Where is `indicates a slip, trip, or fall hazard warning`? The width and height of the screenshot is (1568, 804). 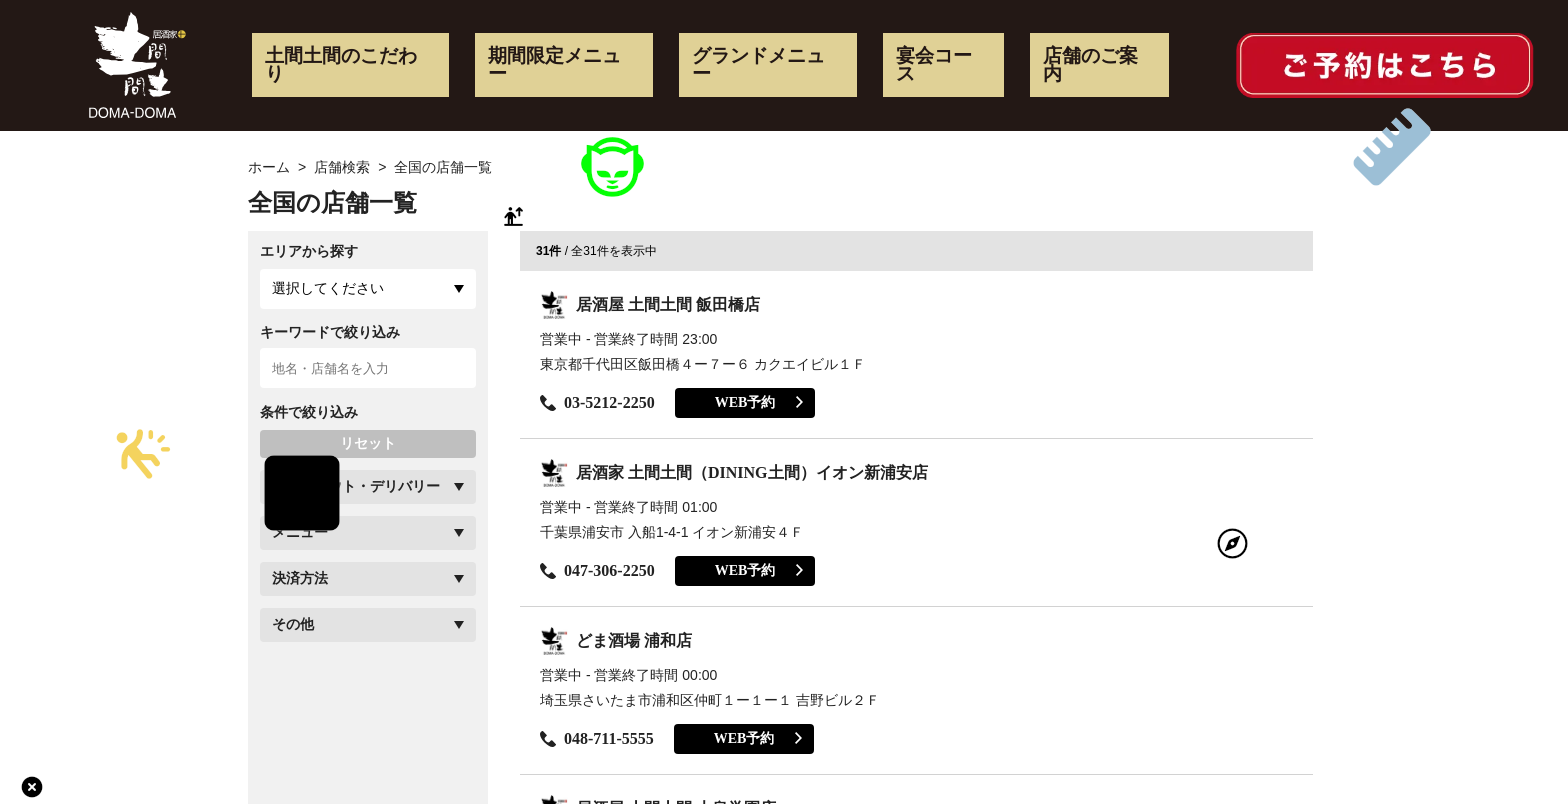 indicates a slip, trip, or fall hazard warning is located at coordinates (143, 454).